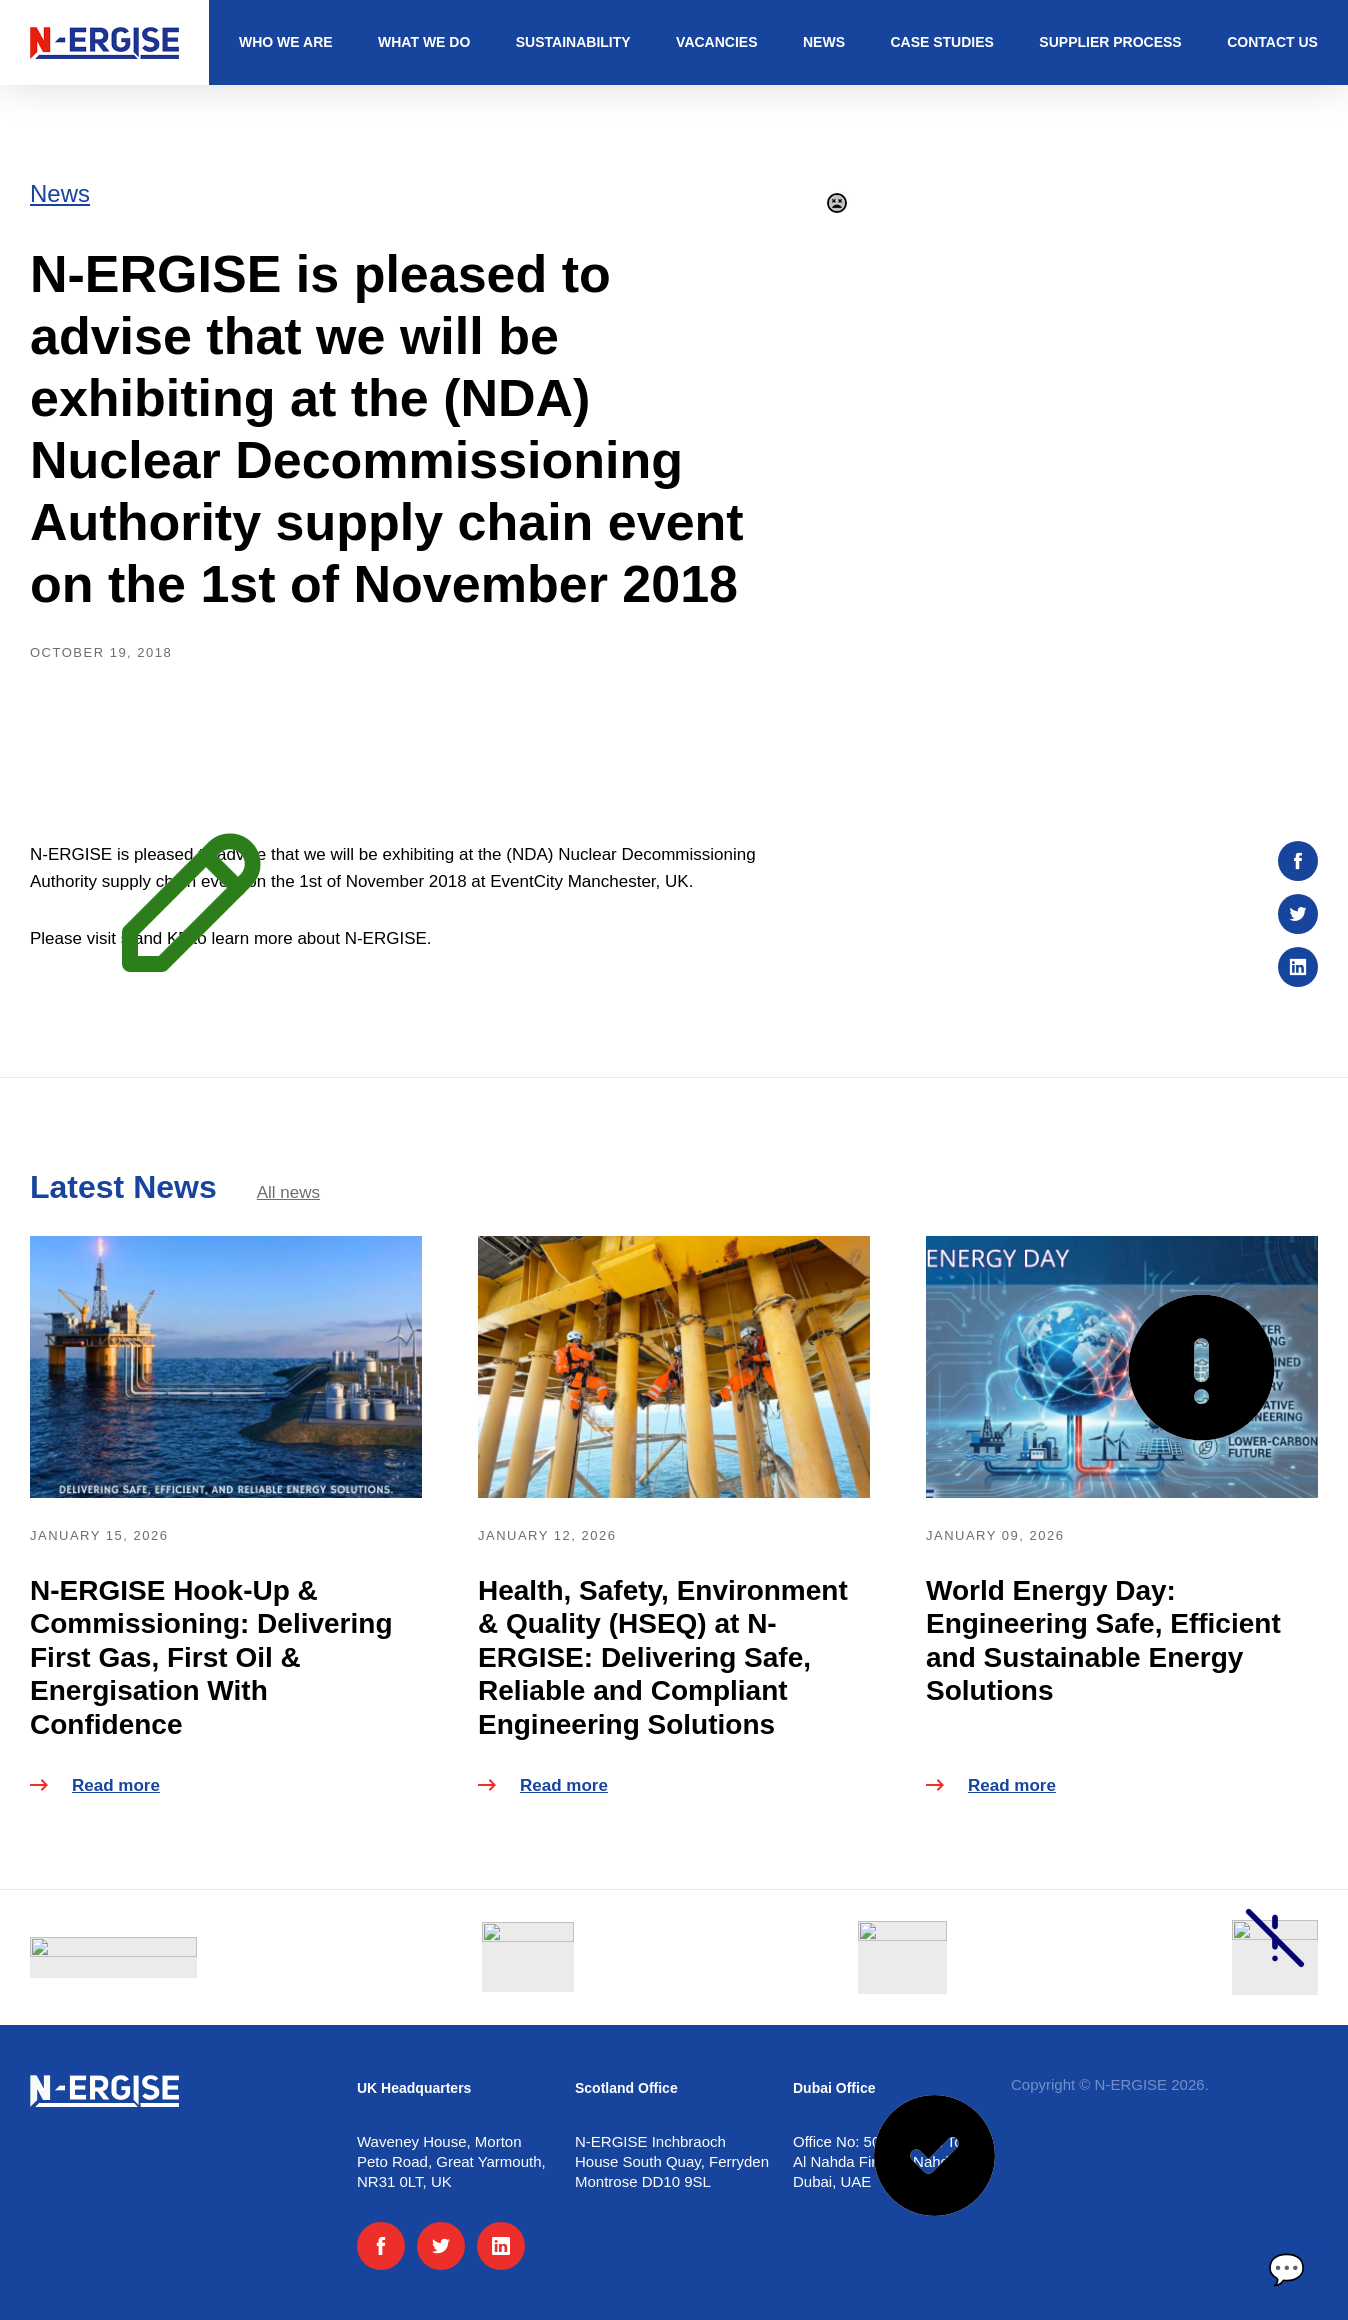  I want to click on edit content or text, so click(194, 900).